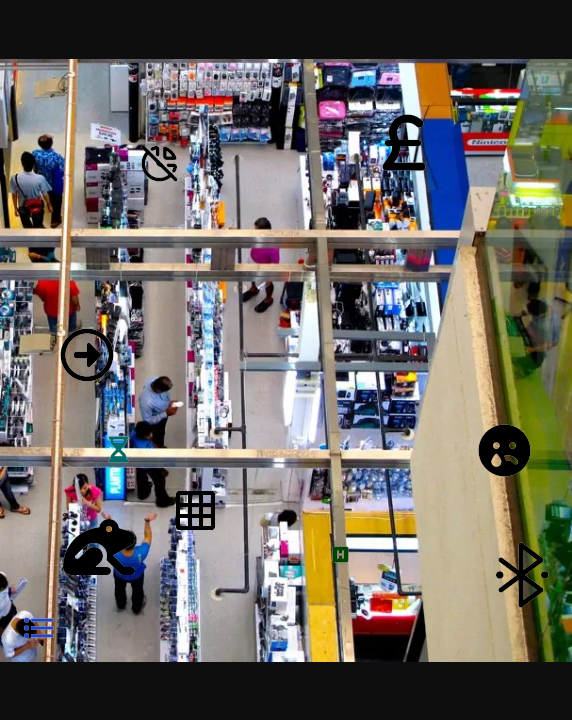 The width and height of the screenshot is (572, 720). What do you see at coordinates (39, 628) in the screenshot?
I see `view items in a list format` at bounding box center [39, 628].